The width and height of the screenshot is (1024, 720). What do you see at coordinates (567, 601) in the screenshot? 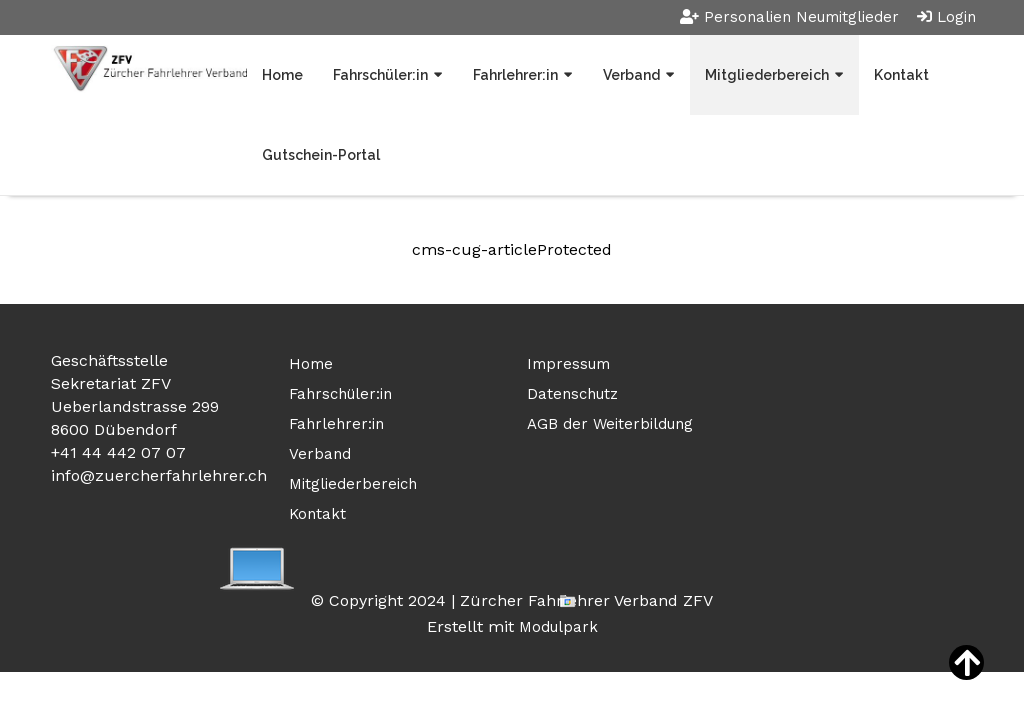
I see `open folder containing google calendar files` at bounding box center [567, 601].